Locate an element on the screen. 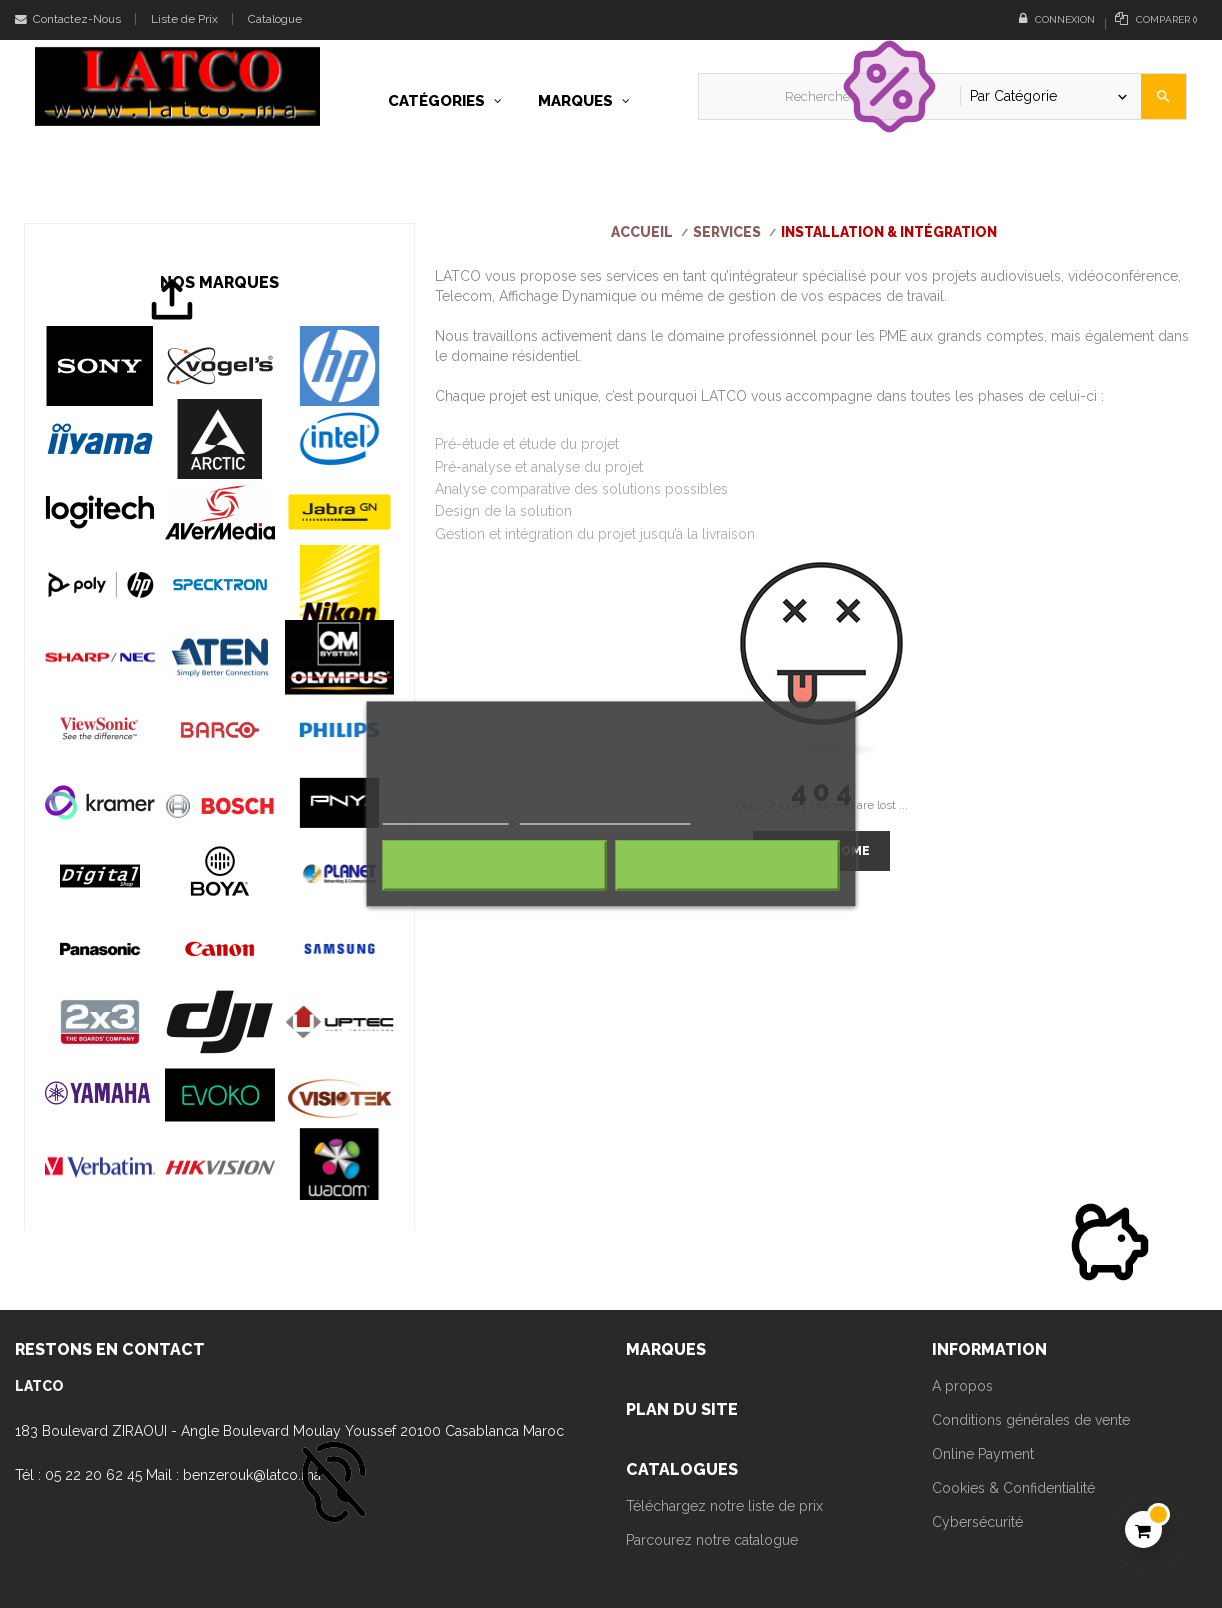  view available discounts or promotions is located at coordinates (889, 86).